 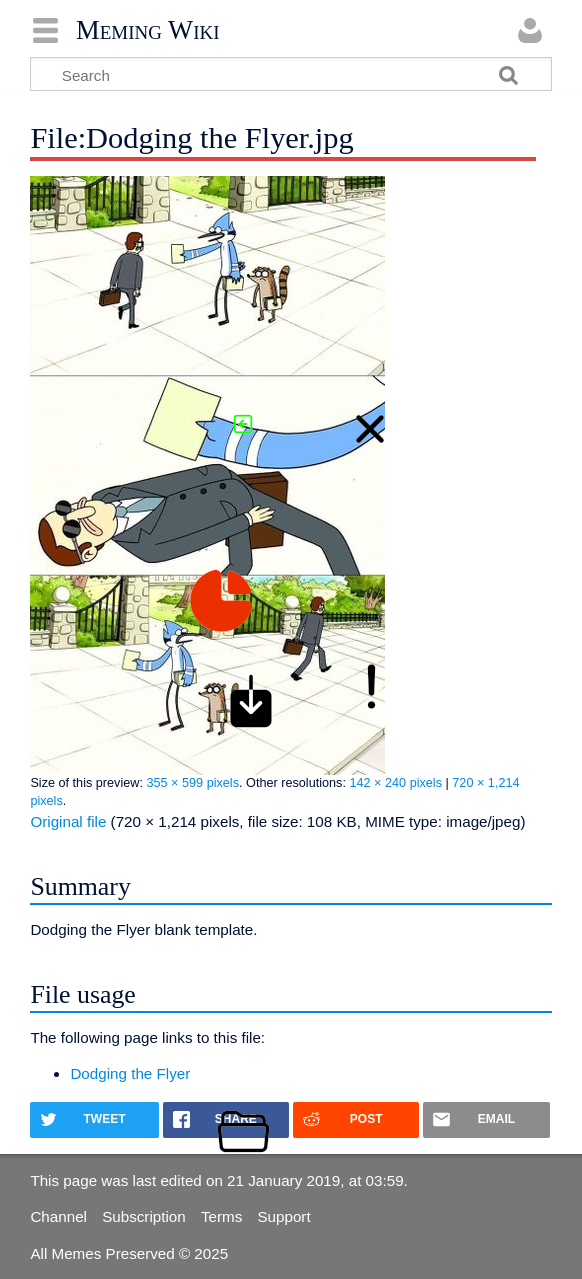 What do you see at coordinates (243, 1131) in the screenshot?
I see `open folder to view contents` at bounding box center [243, 1131].